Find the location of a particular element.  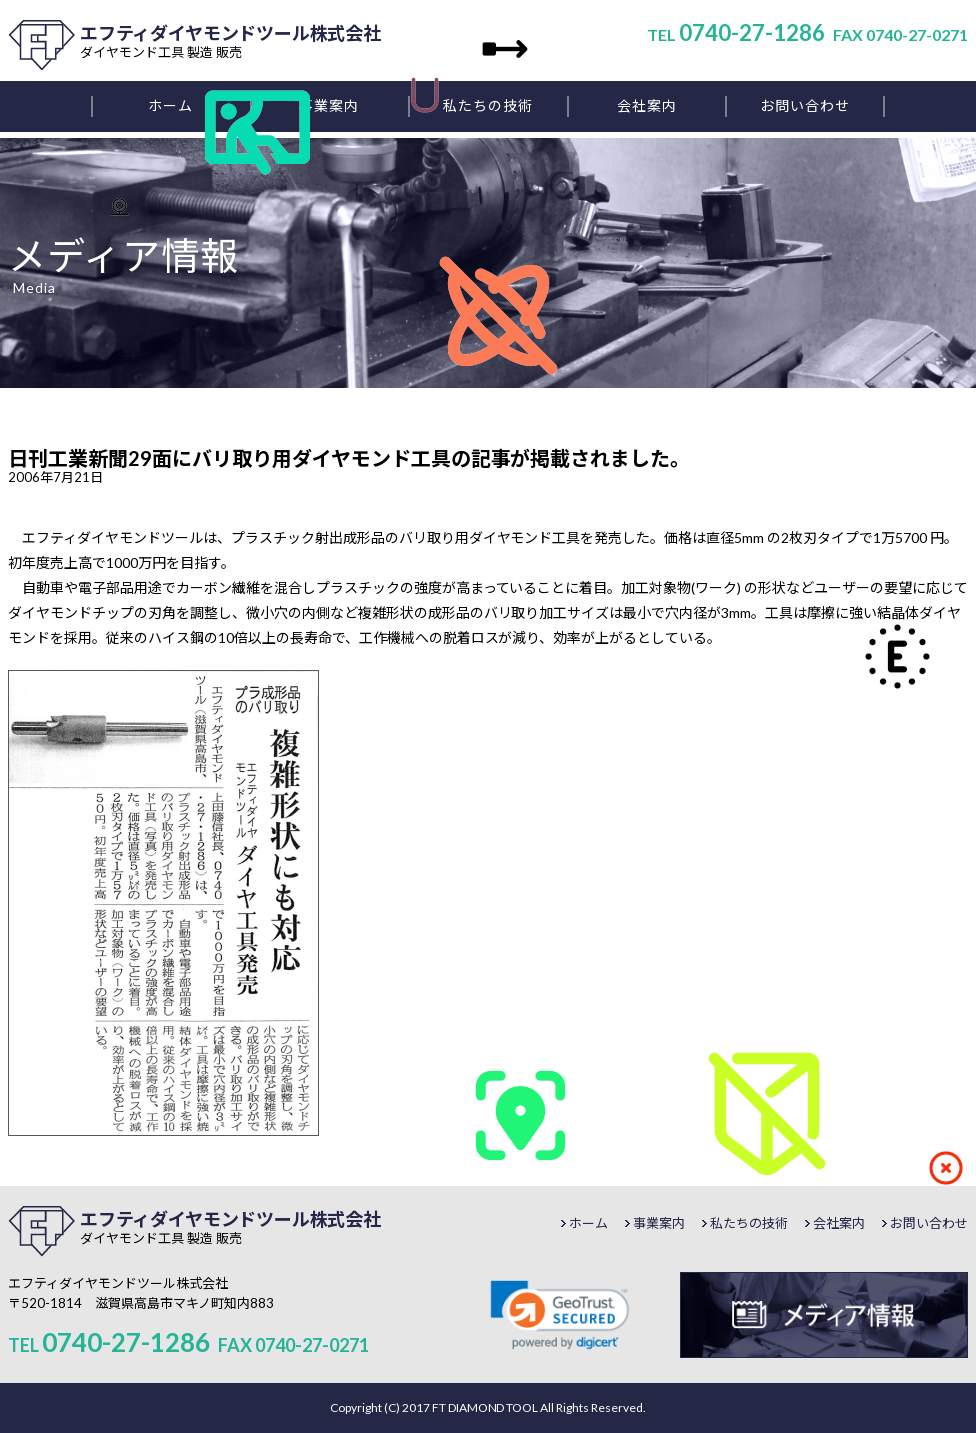

emergency exit or escape route is located at coordinates (257, 132).